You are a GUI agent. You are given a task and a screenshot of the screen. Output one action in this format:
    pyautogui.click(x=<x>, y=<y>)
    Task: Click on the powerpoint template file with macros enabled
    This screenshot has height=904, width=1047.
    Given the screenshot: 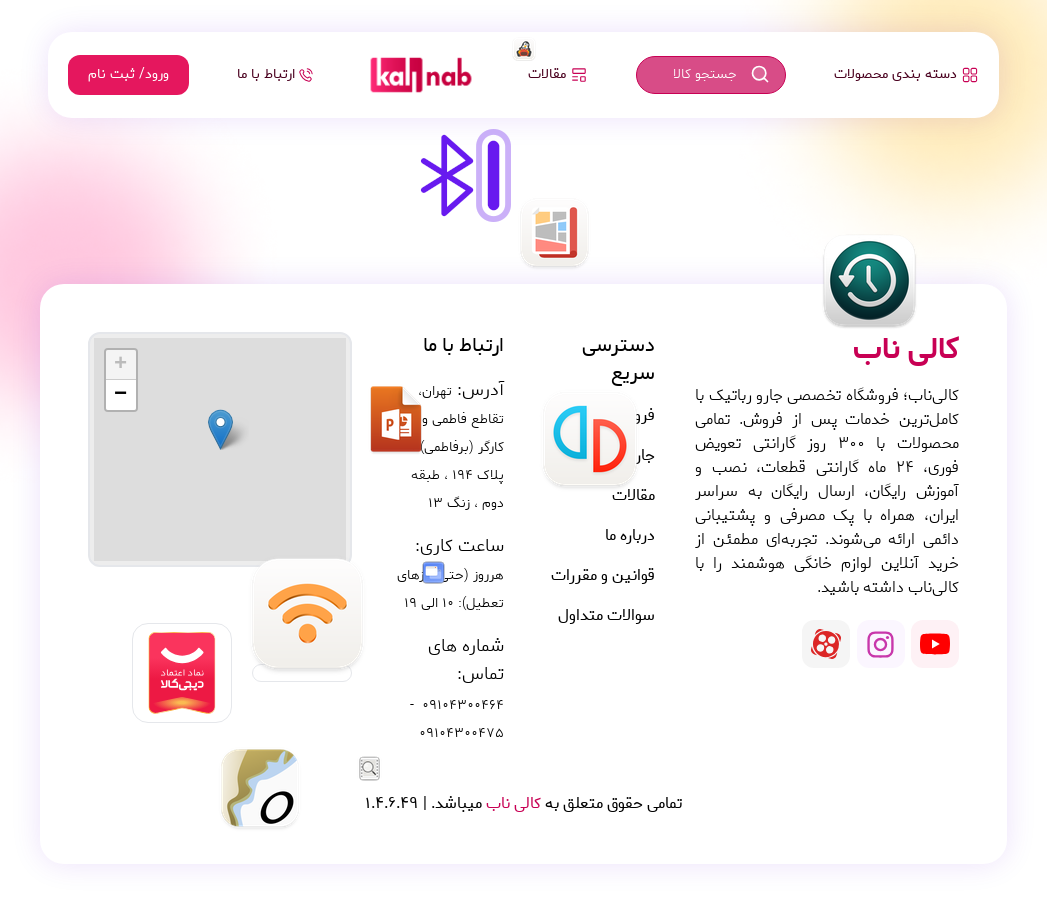 What is the action you would take?
    pyautogui.click(x=396, y=419)
    